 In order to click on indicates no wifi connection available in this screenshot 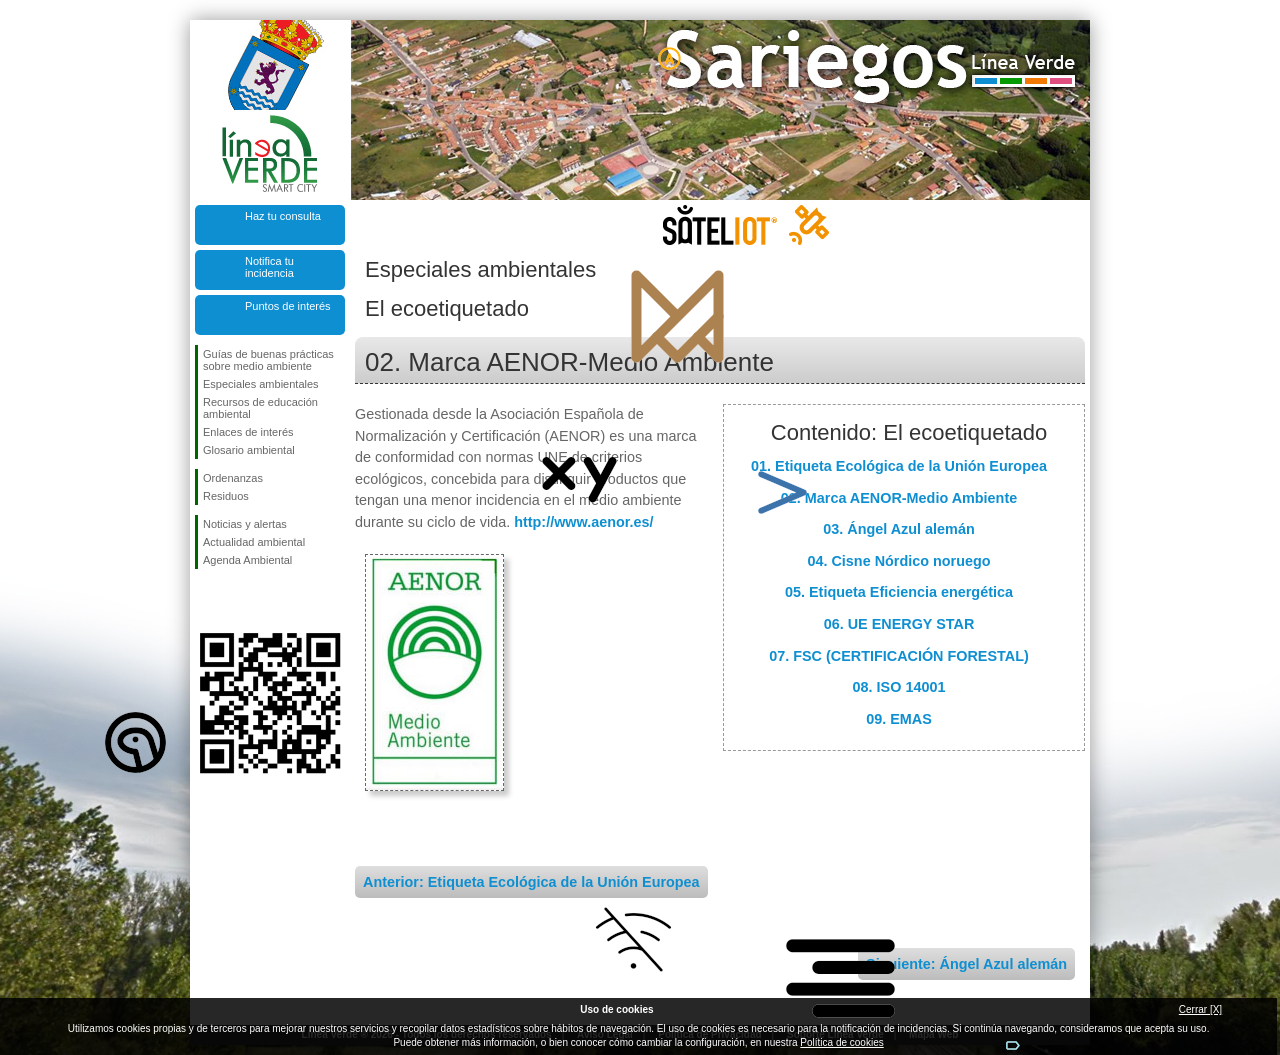, I will do `click(633, 939)`.